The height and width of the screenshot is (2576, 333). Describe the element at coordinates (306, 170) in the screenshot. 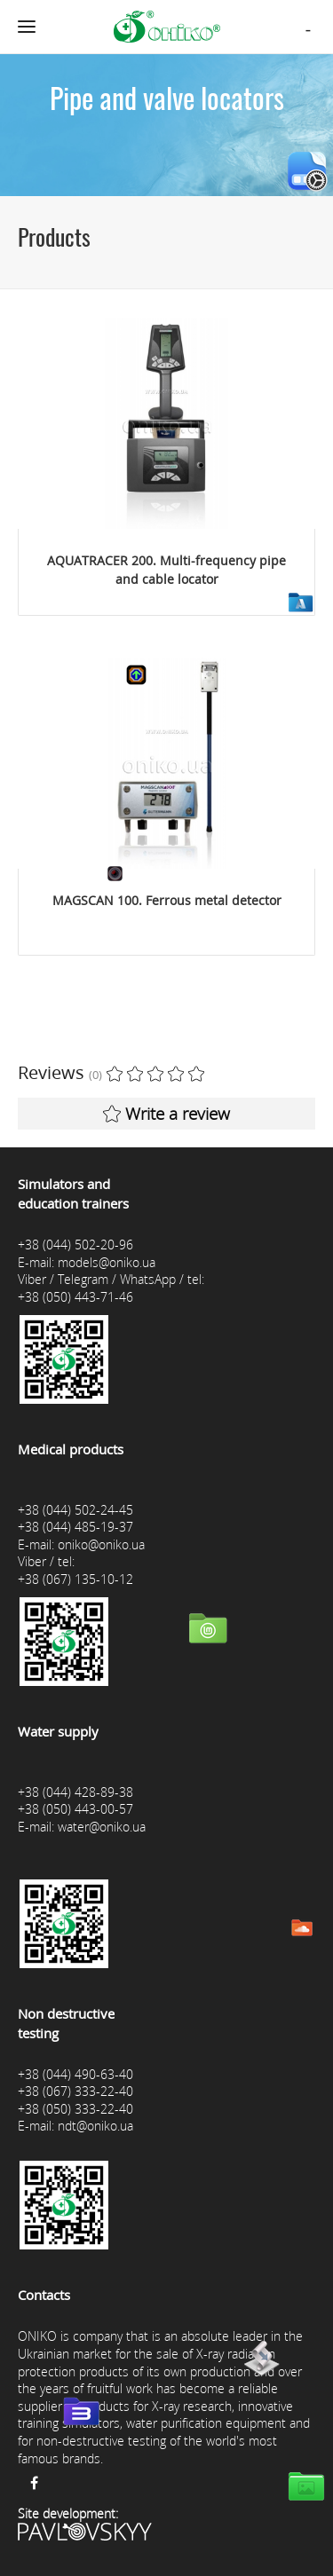

I see `open system profiler application` at that location.